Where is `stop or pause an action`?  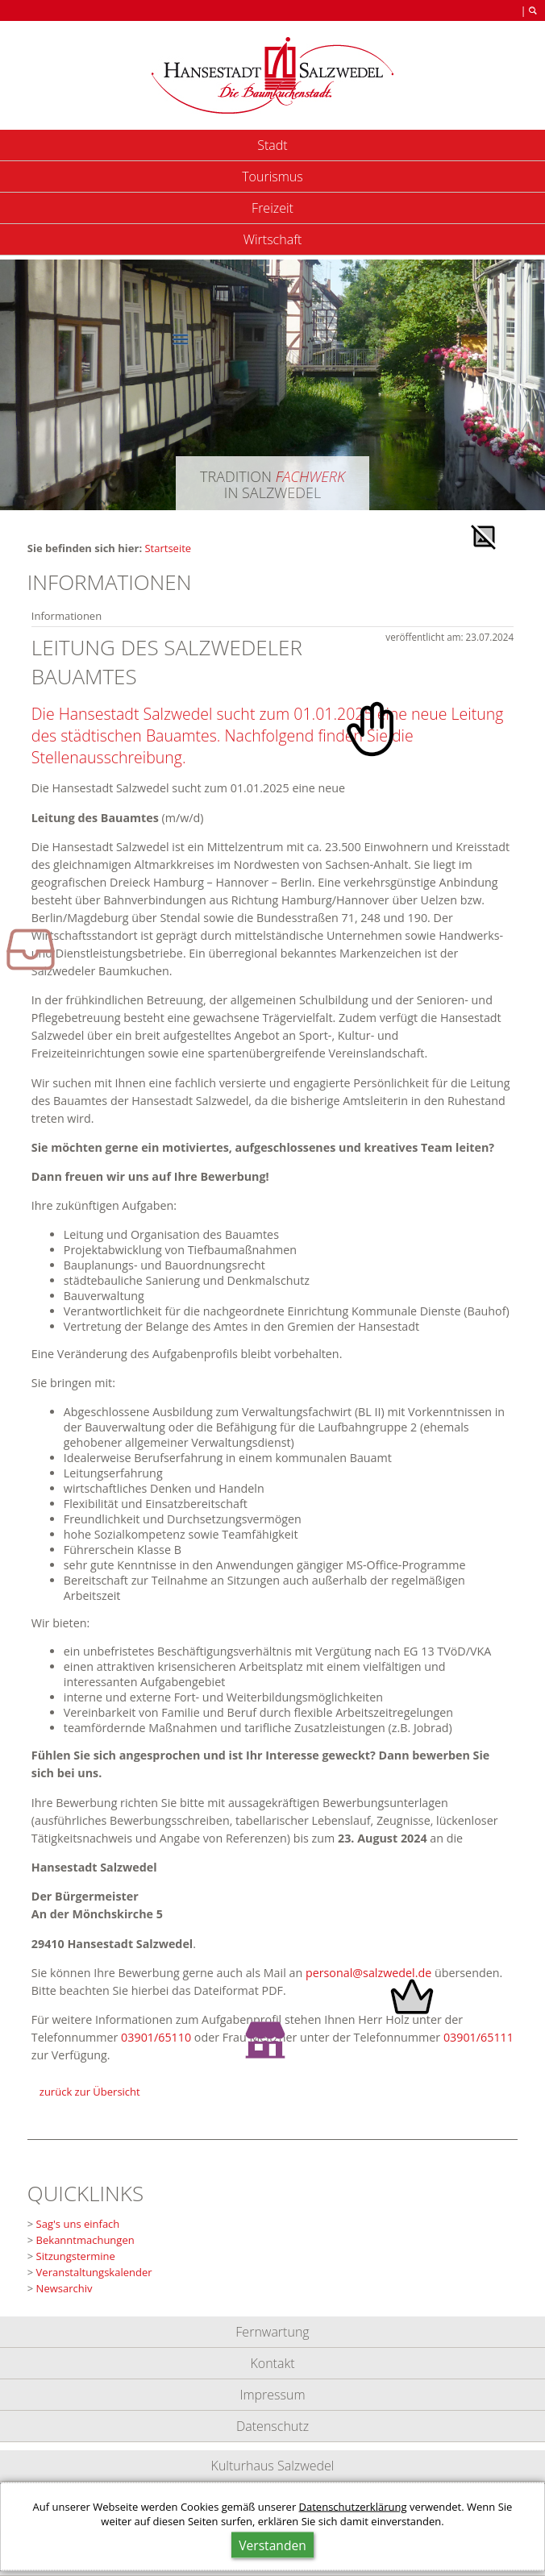
stop or pause an action is located at coordinates (372, 729).